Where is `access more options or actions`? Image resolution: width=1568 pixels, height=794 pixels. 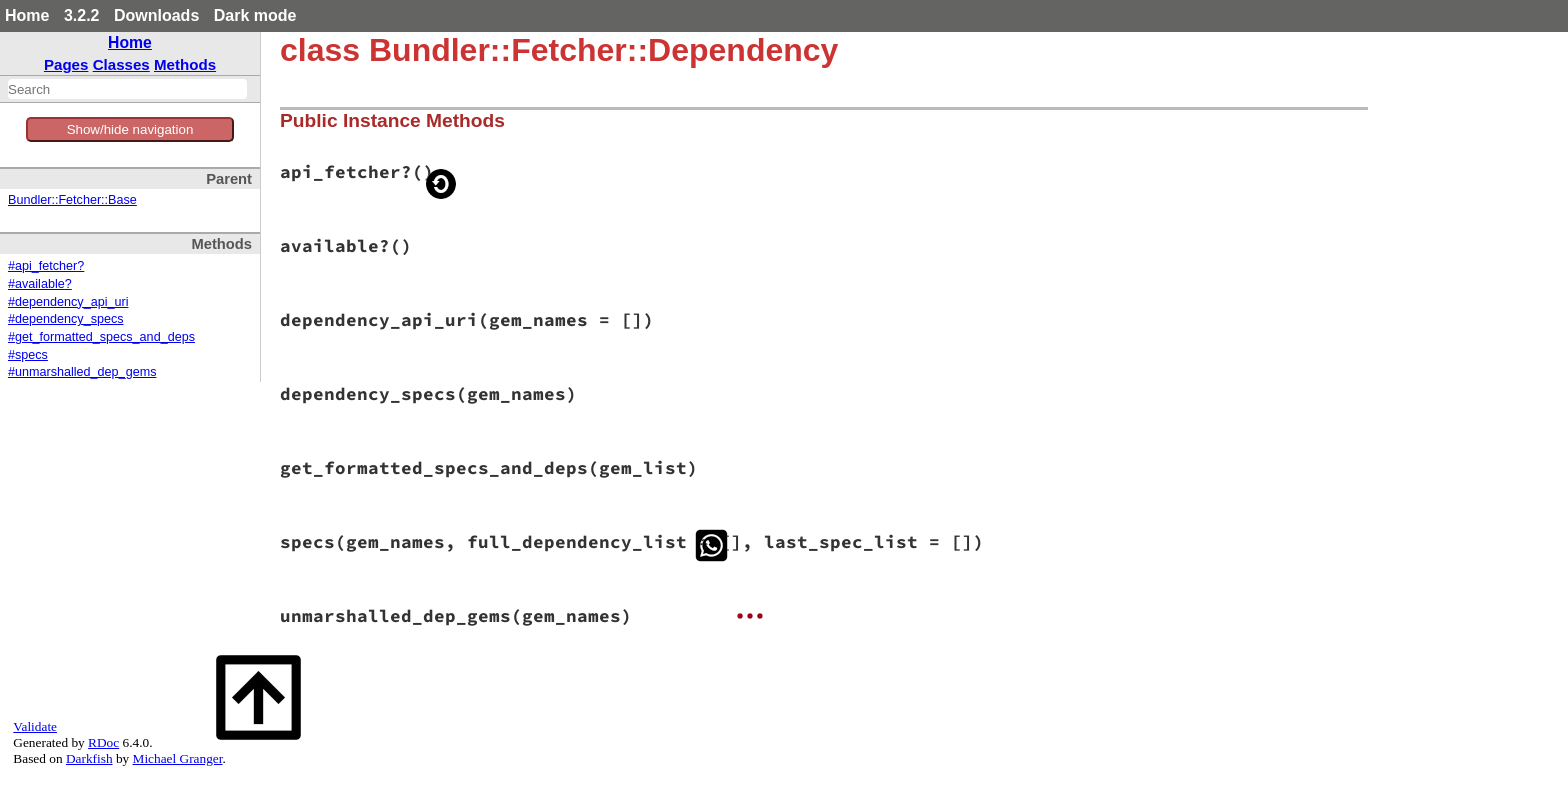
access more options or actions is located at coordinates (750, 616).